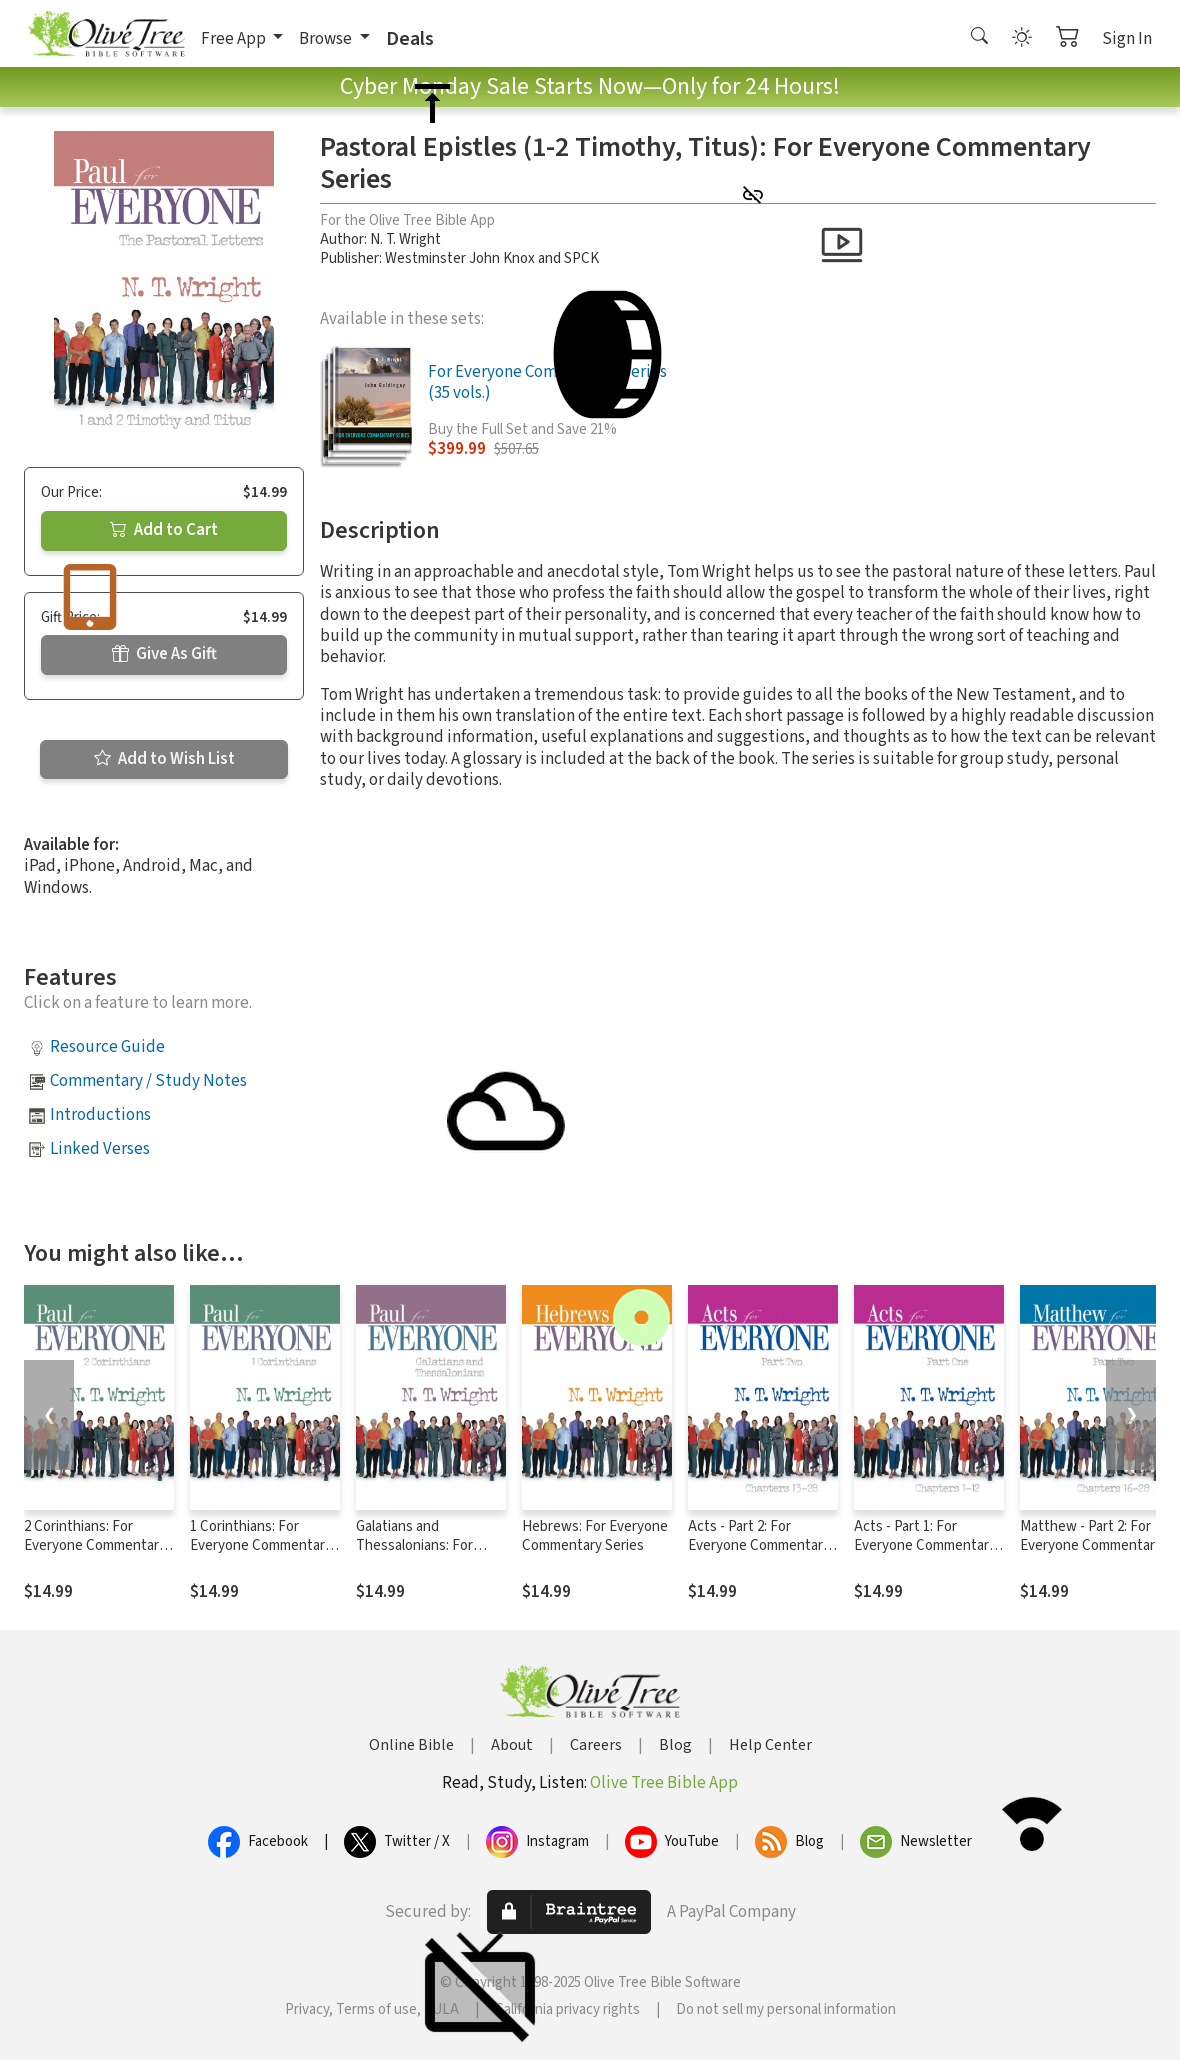 The image size is (1180, 2060). What do you see at coordinates (607, 354) in the screenshot?
I see `view coin or currency balance` at bounding box center [607, 354].